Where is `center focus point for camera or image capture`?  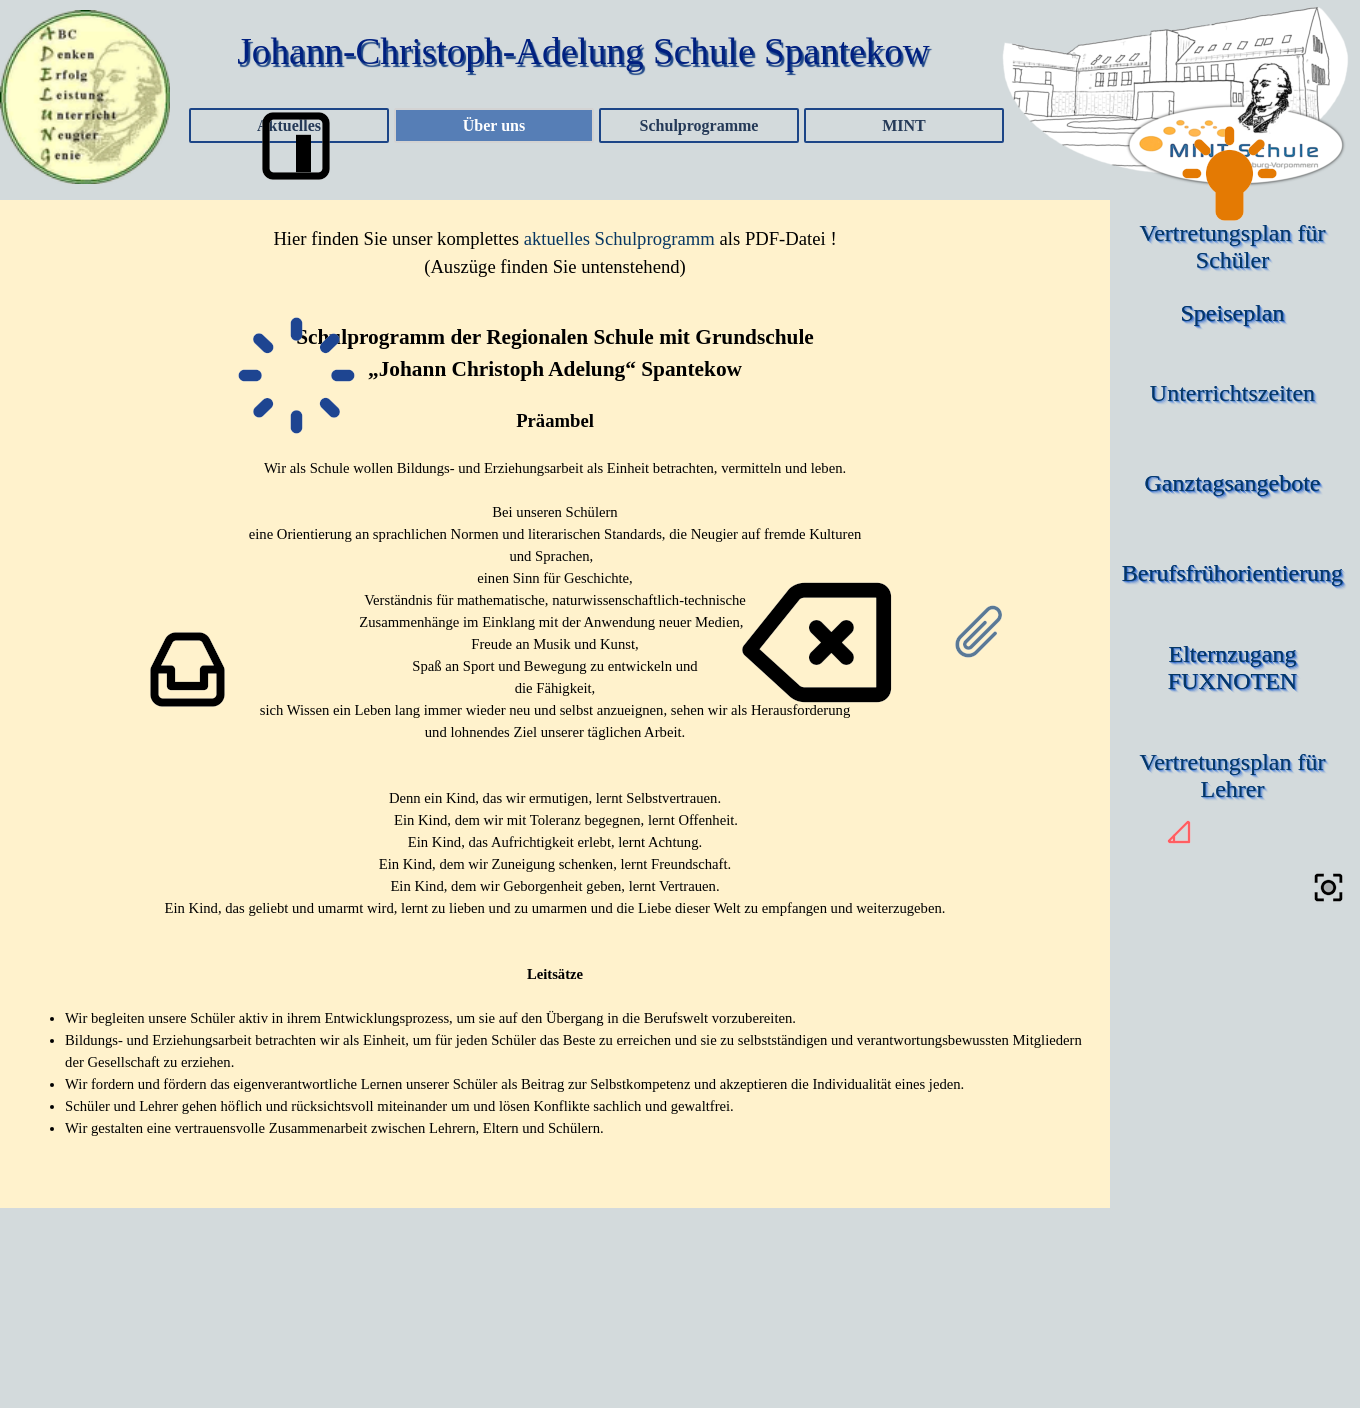 center focus point for camera or image capture is located at coordinates (1328, 887).